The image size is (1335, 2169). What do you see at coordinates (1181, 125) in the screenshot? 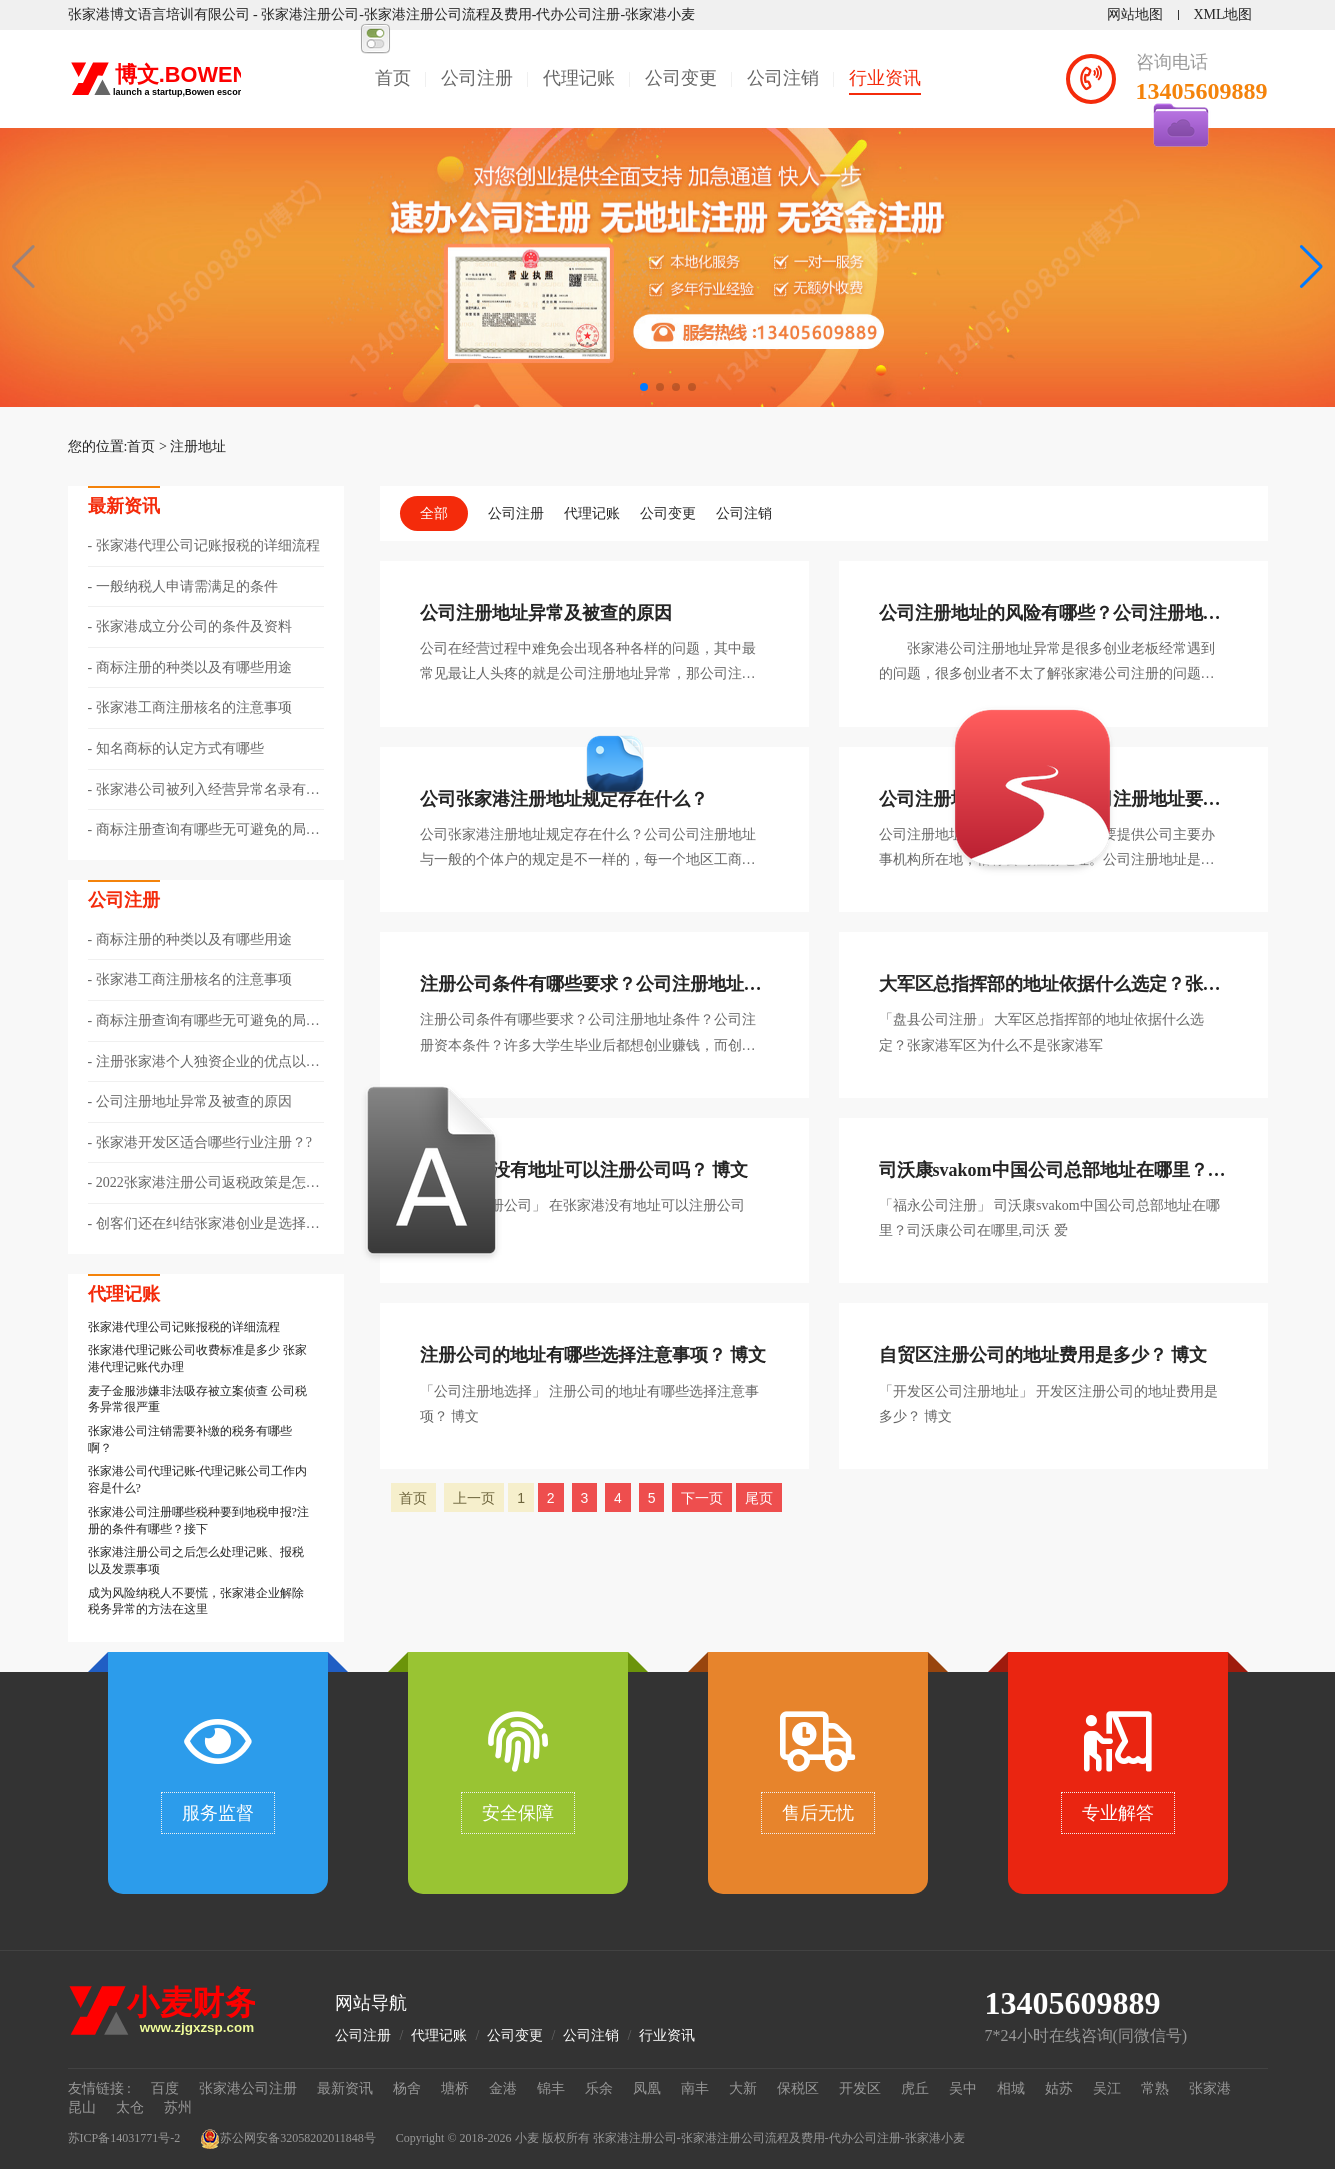
I see `access cloud-synced files and folders` at bounding box center [1181, 125].